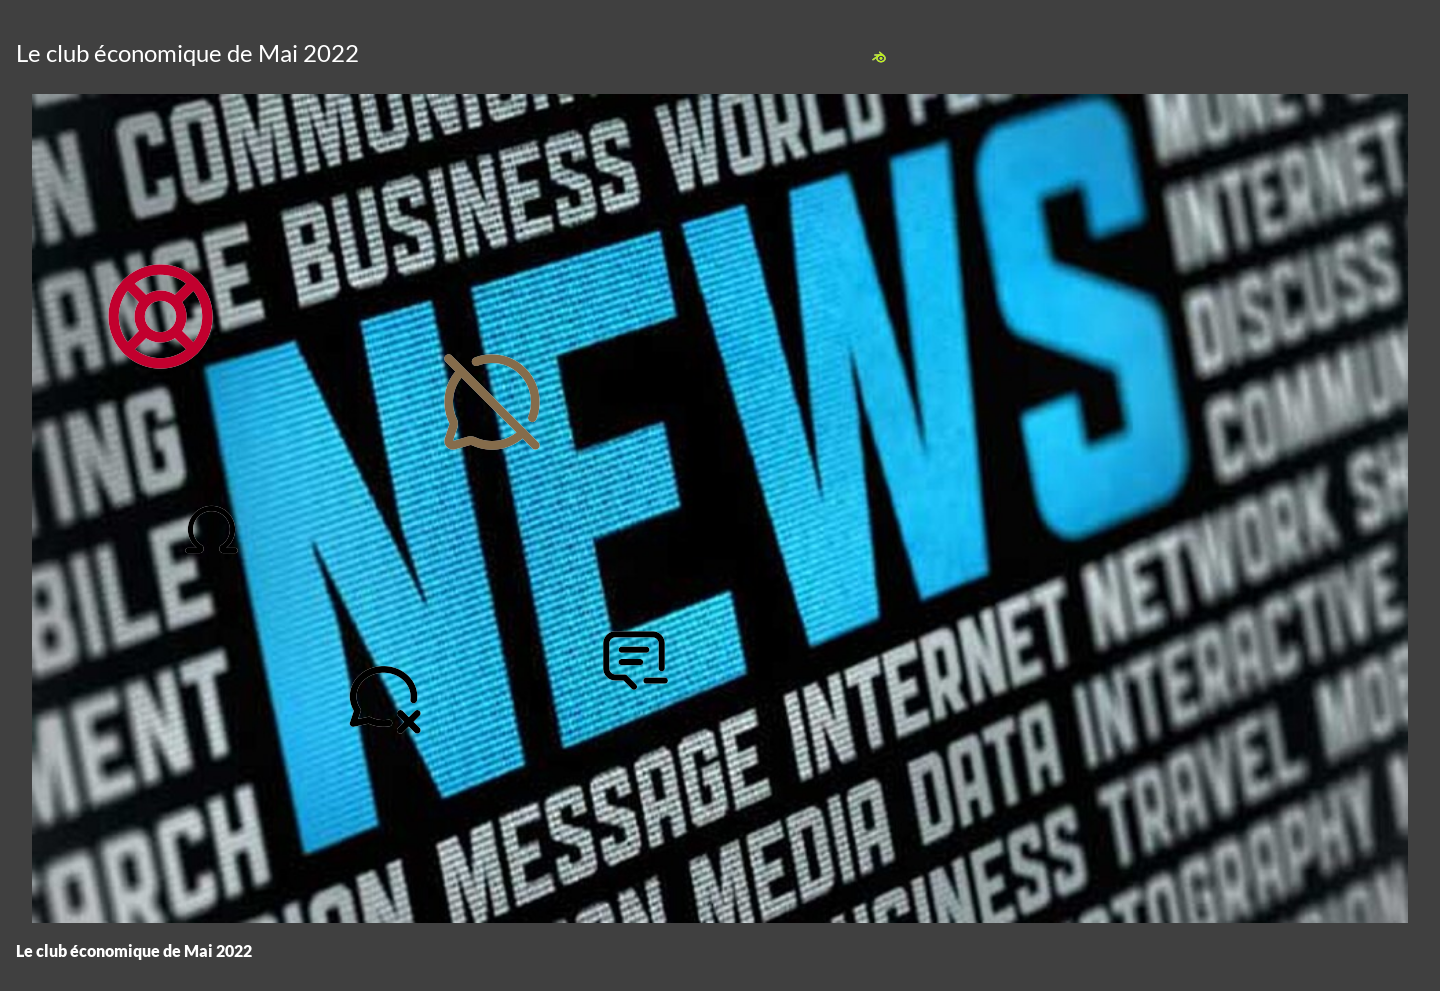  Describe the element at coordinates (160, 316) in the screenshot. I see `access help or support center` at that location.